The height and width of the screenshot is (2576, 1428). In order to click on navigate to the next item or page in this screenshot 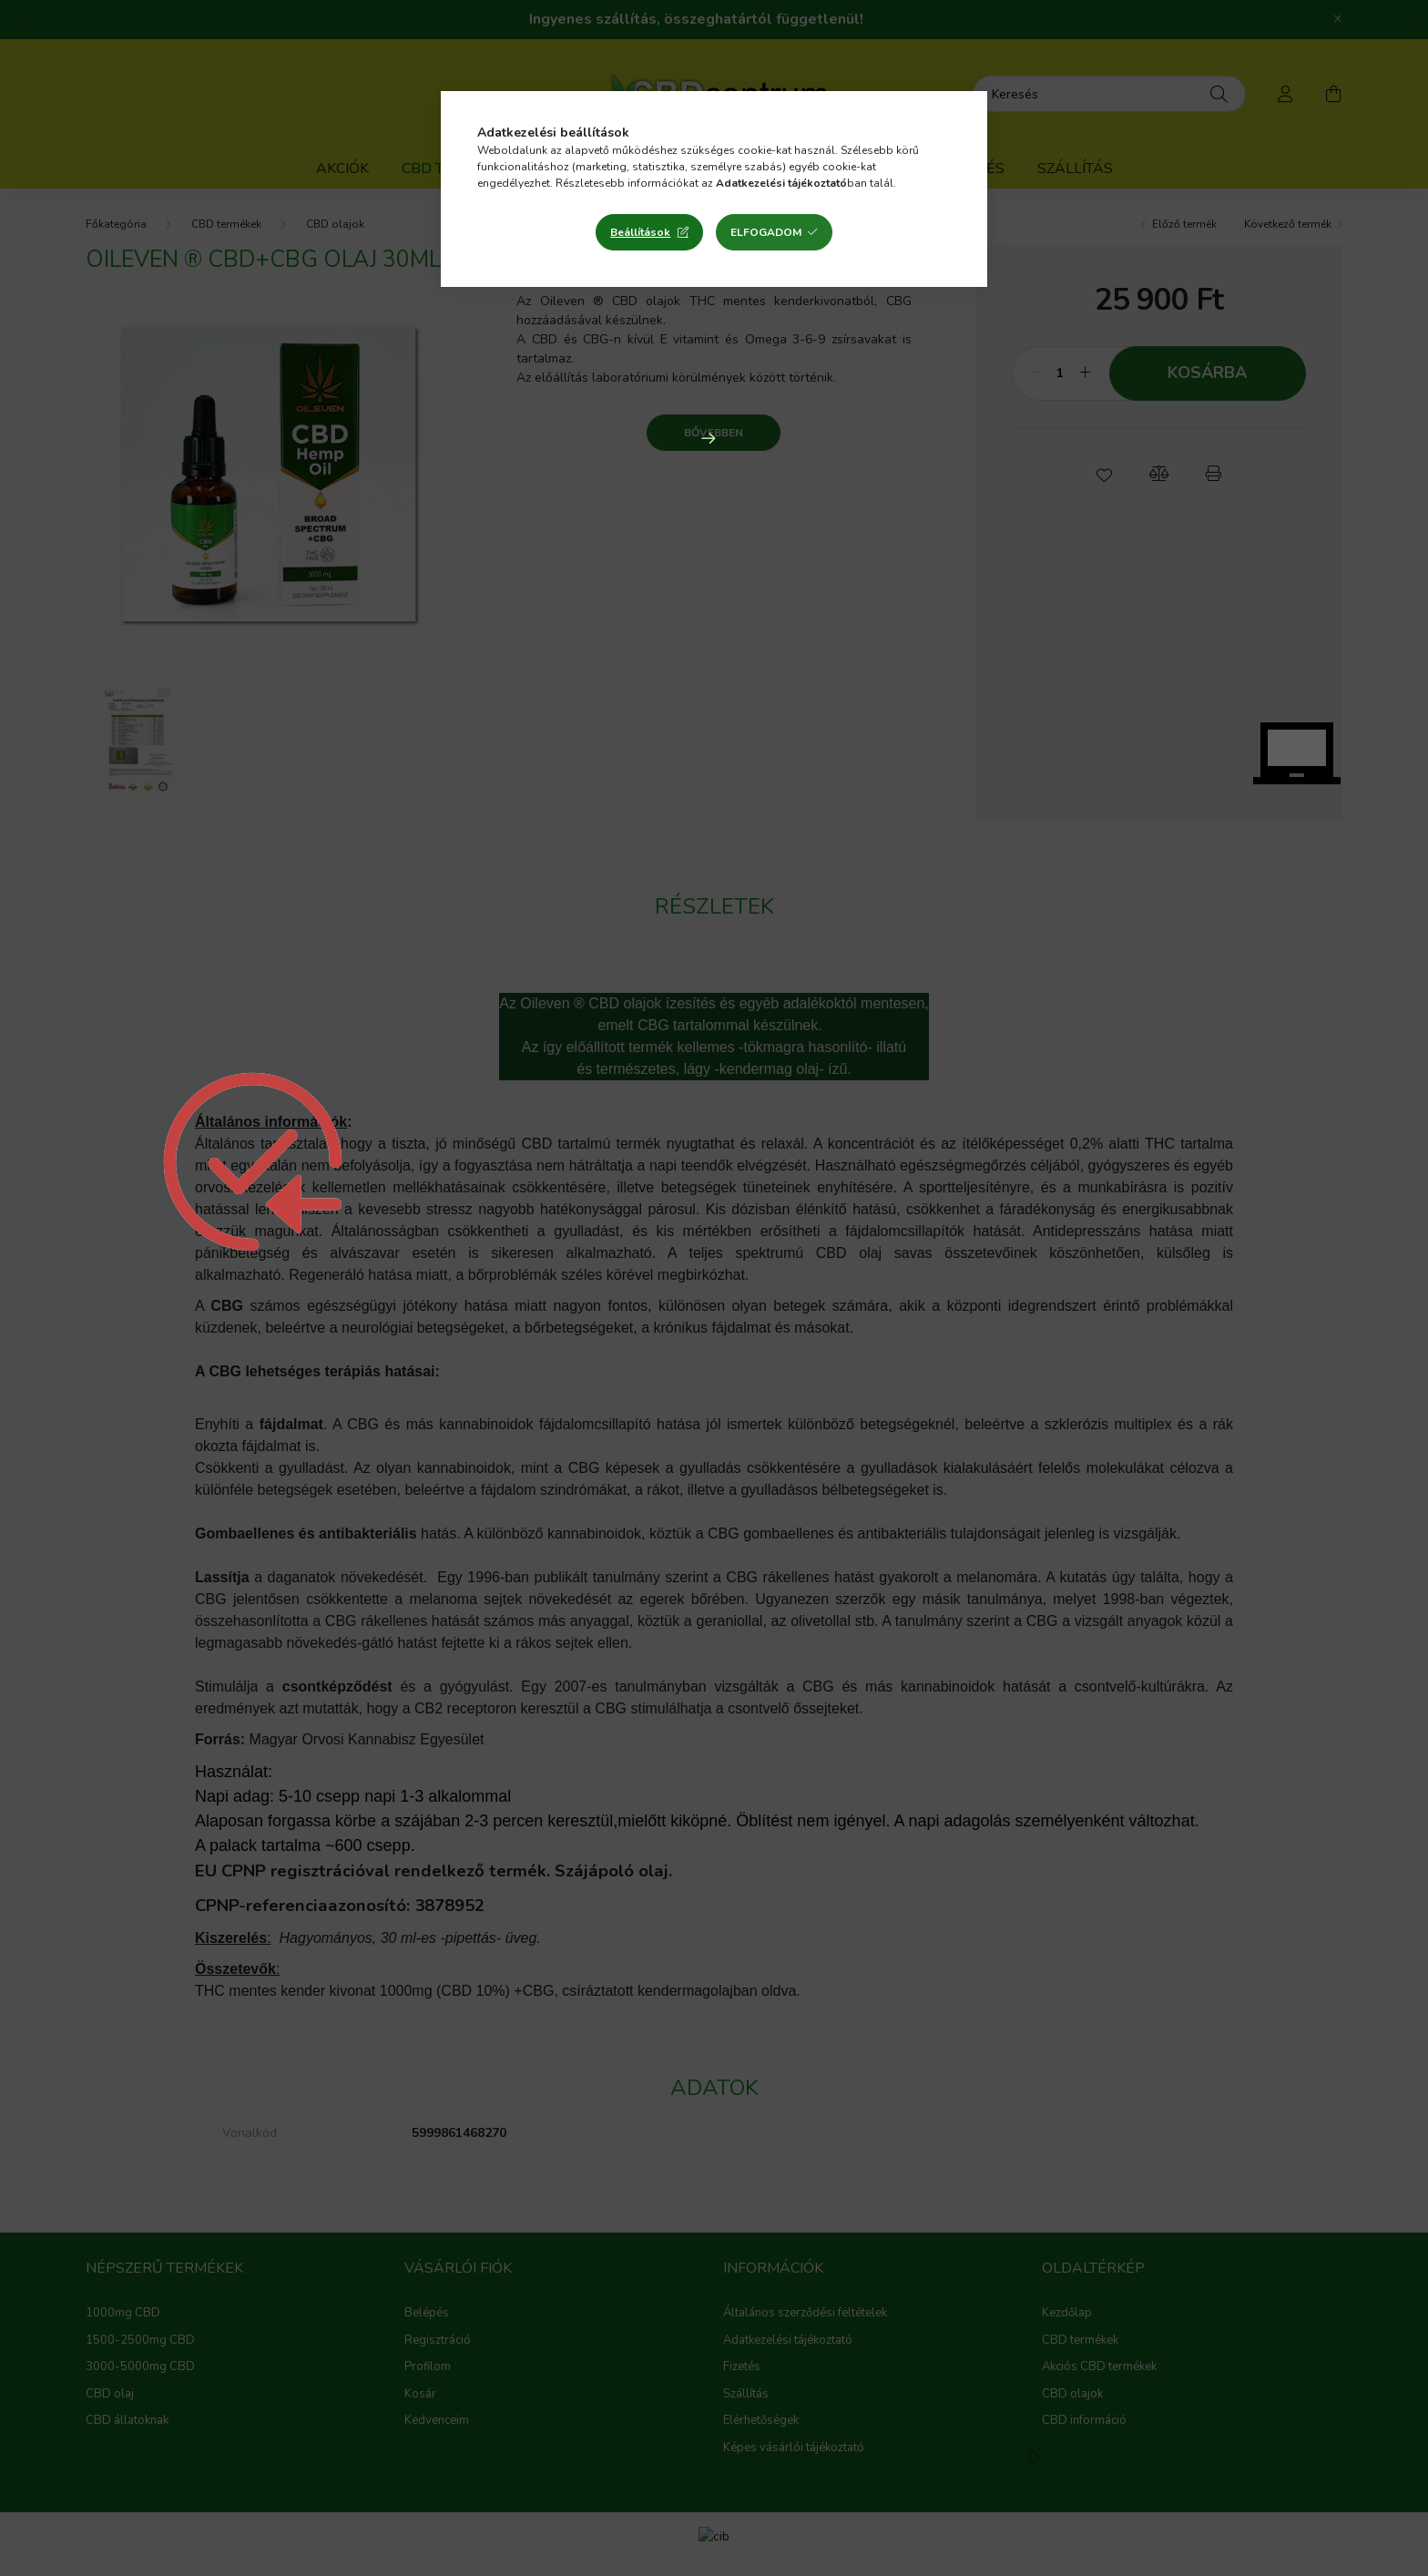, I will do `click(709, 438)`.